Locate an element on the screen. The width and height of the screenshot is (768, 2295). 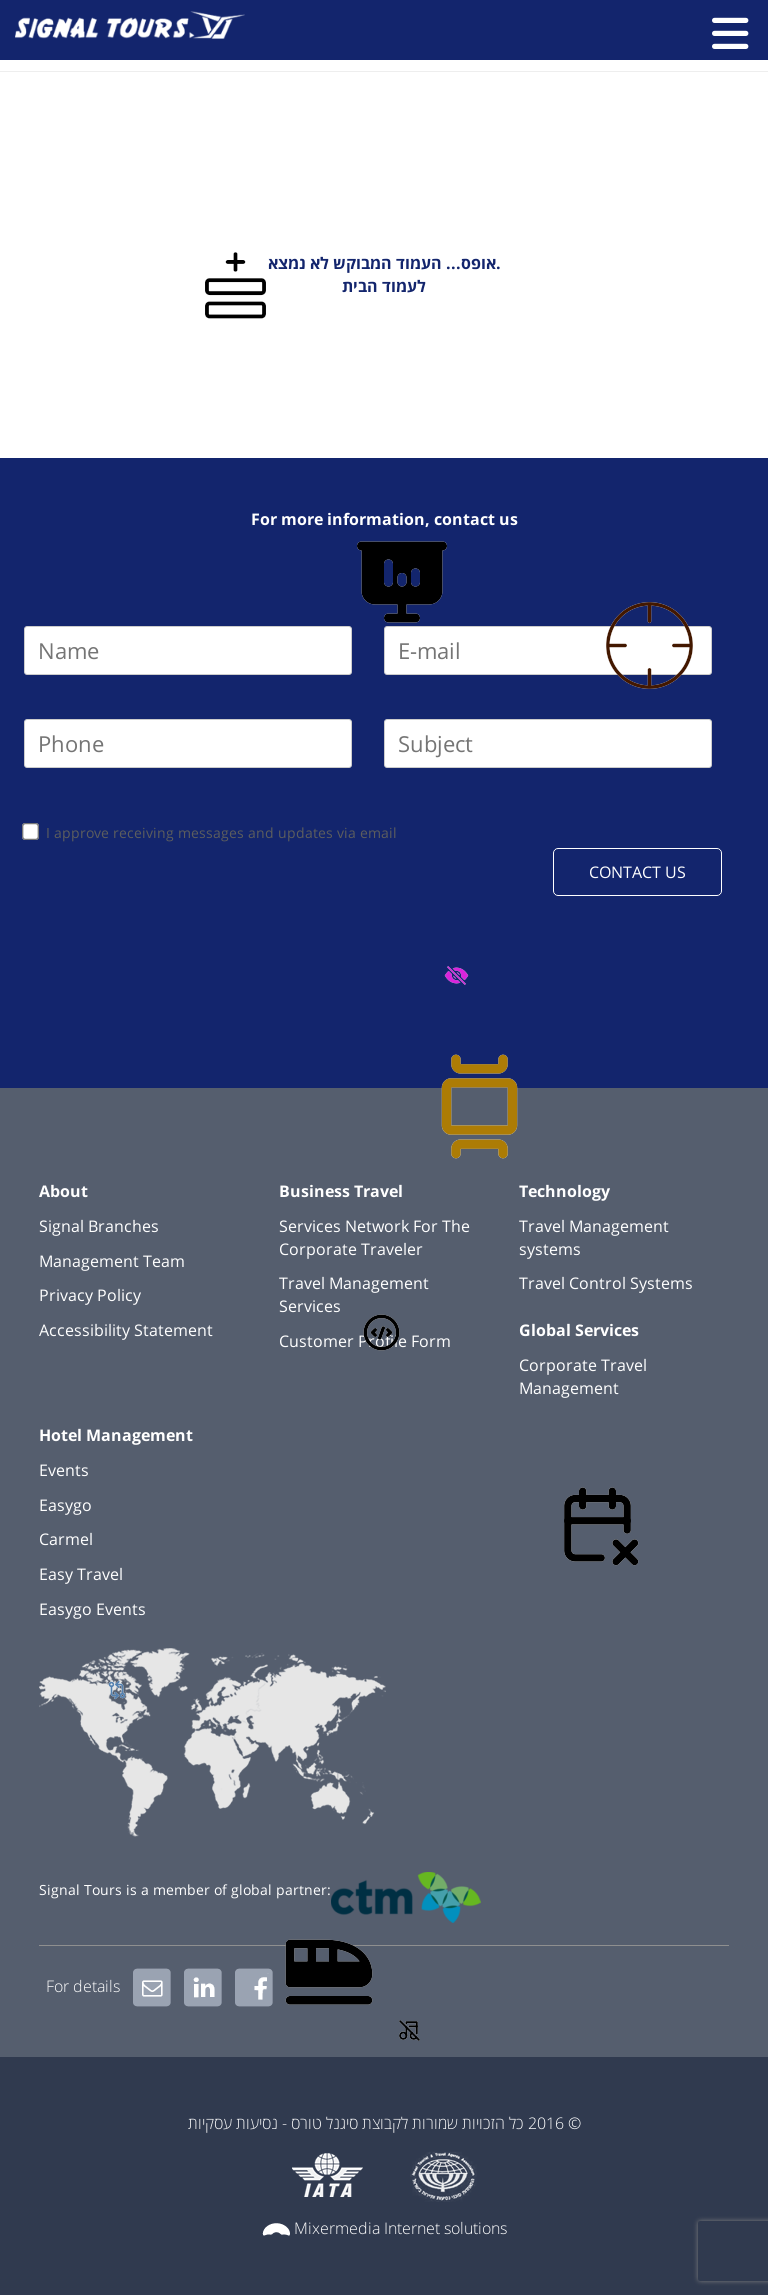
center map on current location is located at coordinates (649, 645).